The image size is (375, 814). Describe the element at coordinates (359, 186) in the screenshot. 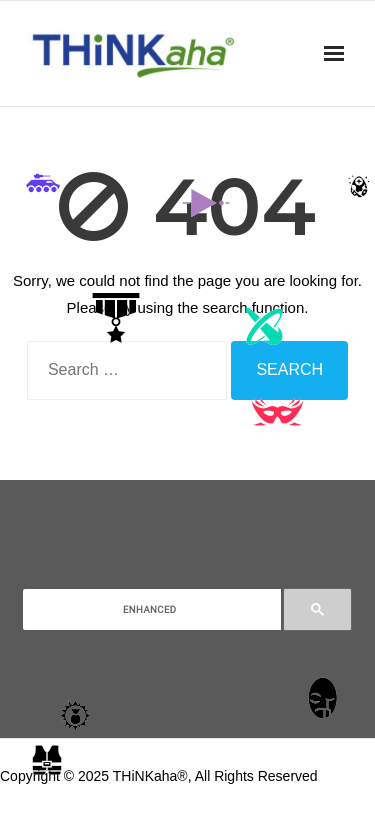

I see `a cosmic or celestial themed collectible item` at that location.